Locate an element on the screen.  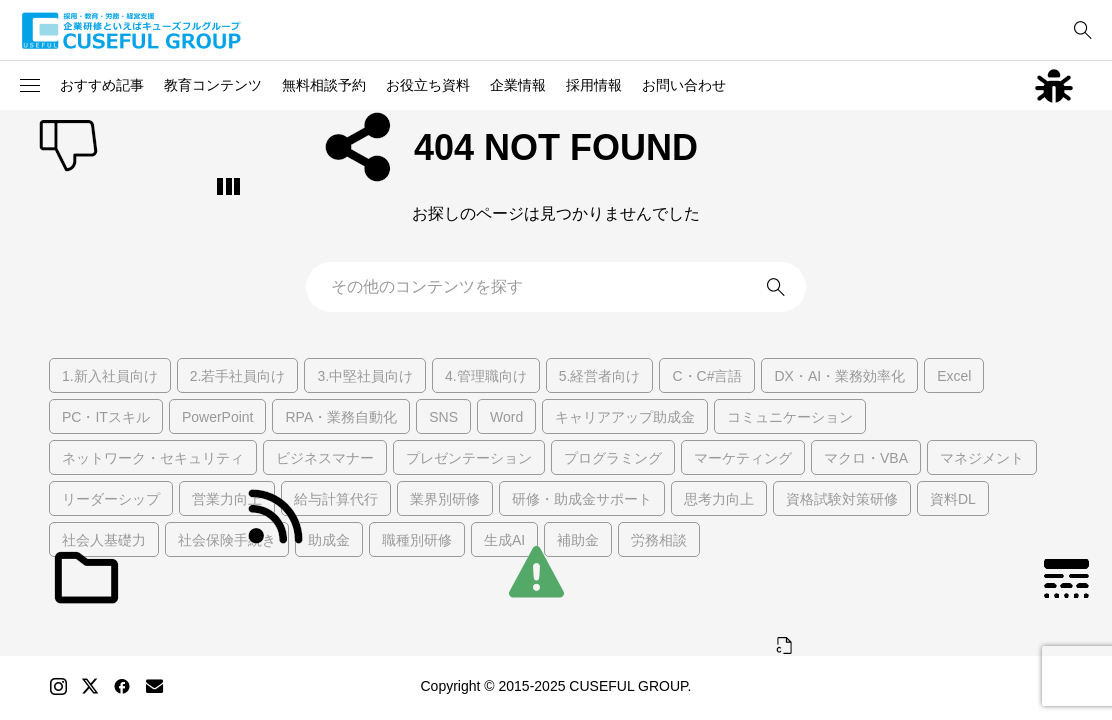
report a bug or issue is located at coordinates (1054, 86).